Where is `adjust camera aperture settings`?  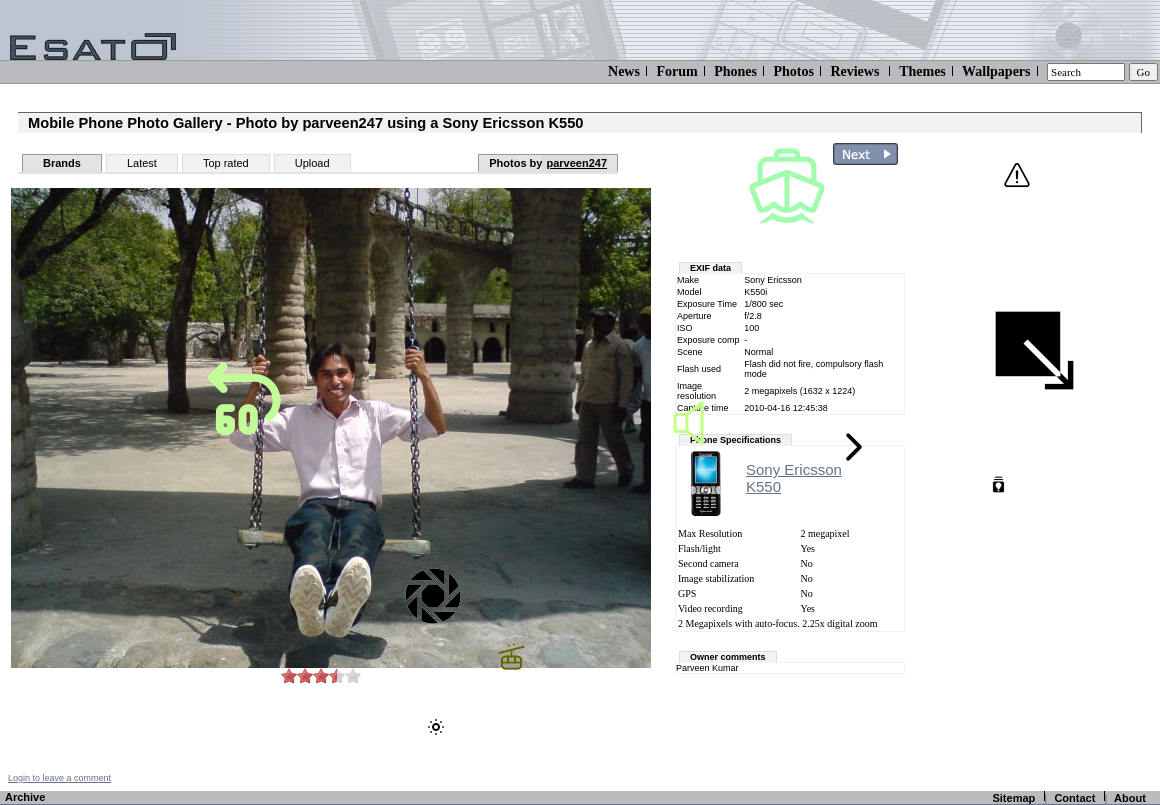 adjust camera aperture settings is located at coordinates (433, 596).